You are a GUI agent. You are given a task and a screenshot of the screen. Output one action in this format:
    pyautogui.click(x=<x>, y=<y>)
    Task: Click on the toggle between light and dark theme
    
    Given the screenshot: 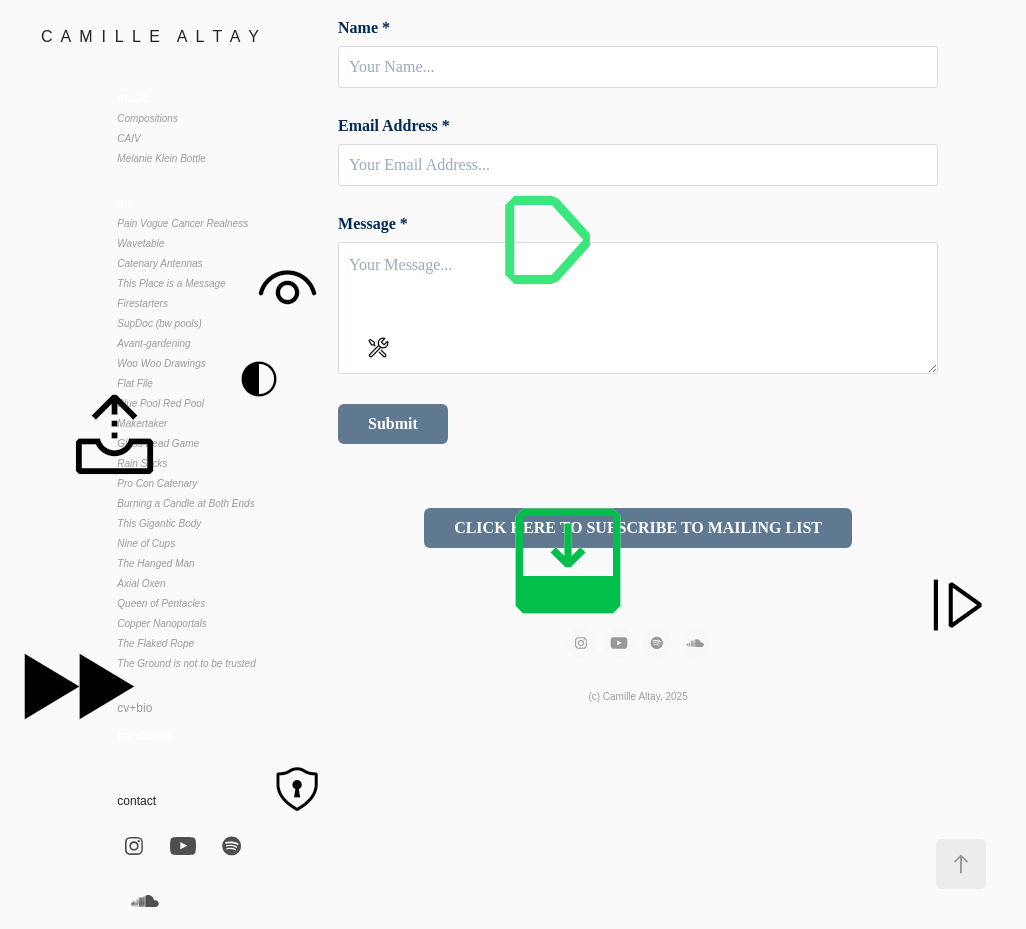 What is the action you would take?
    pyautogui.click(x=259, y=379)
    